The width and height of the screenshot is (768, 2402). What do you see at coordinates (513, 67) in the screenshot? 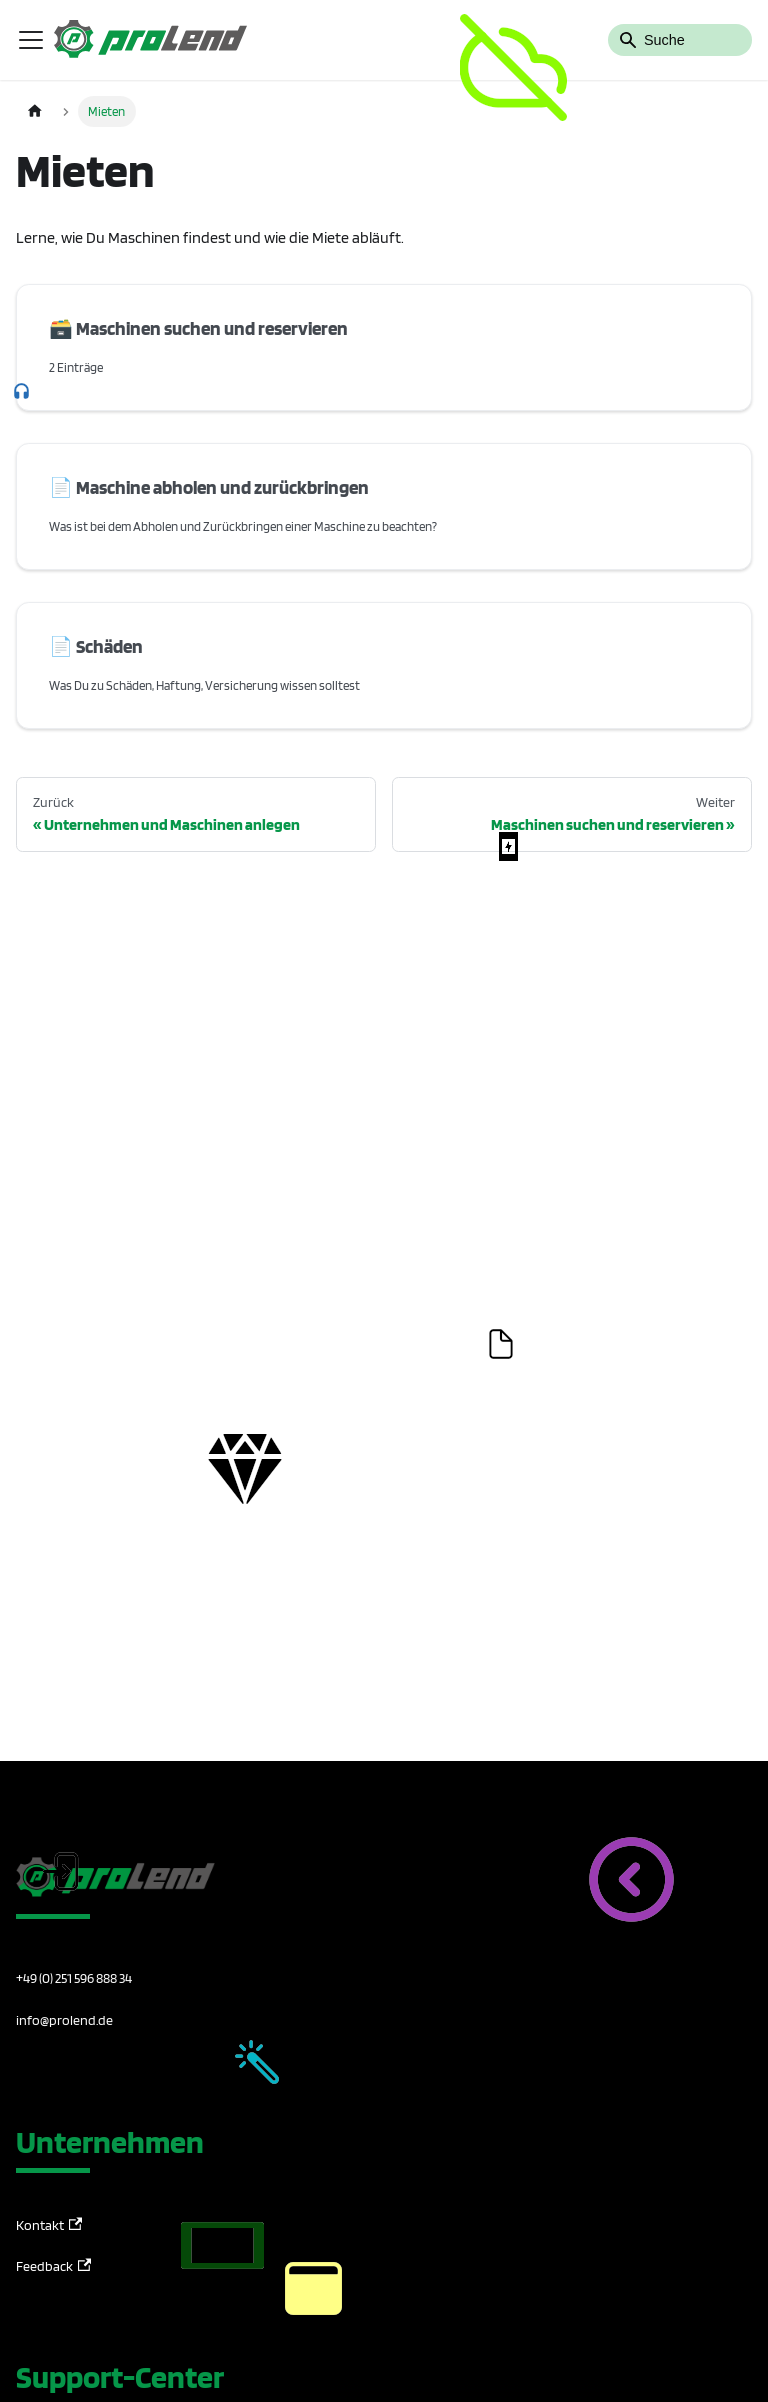
I see `indicates offline mode or no cloud connection` at bounding box center [513, 67].